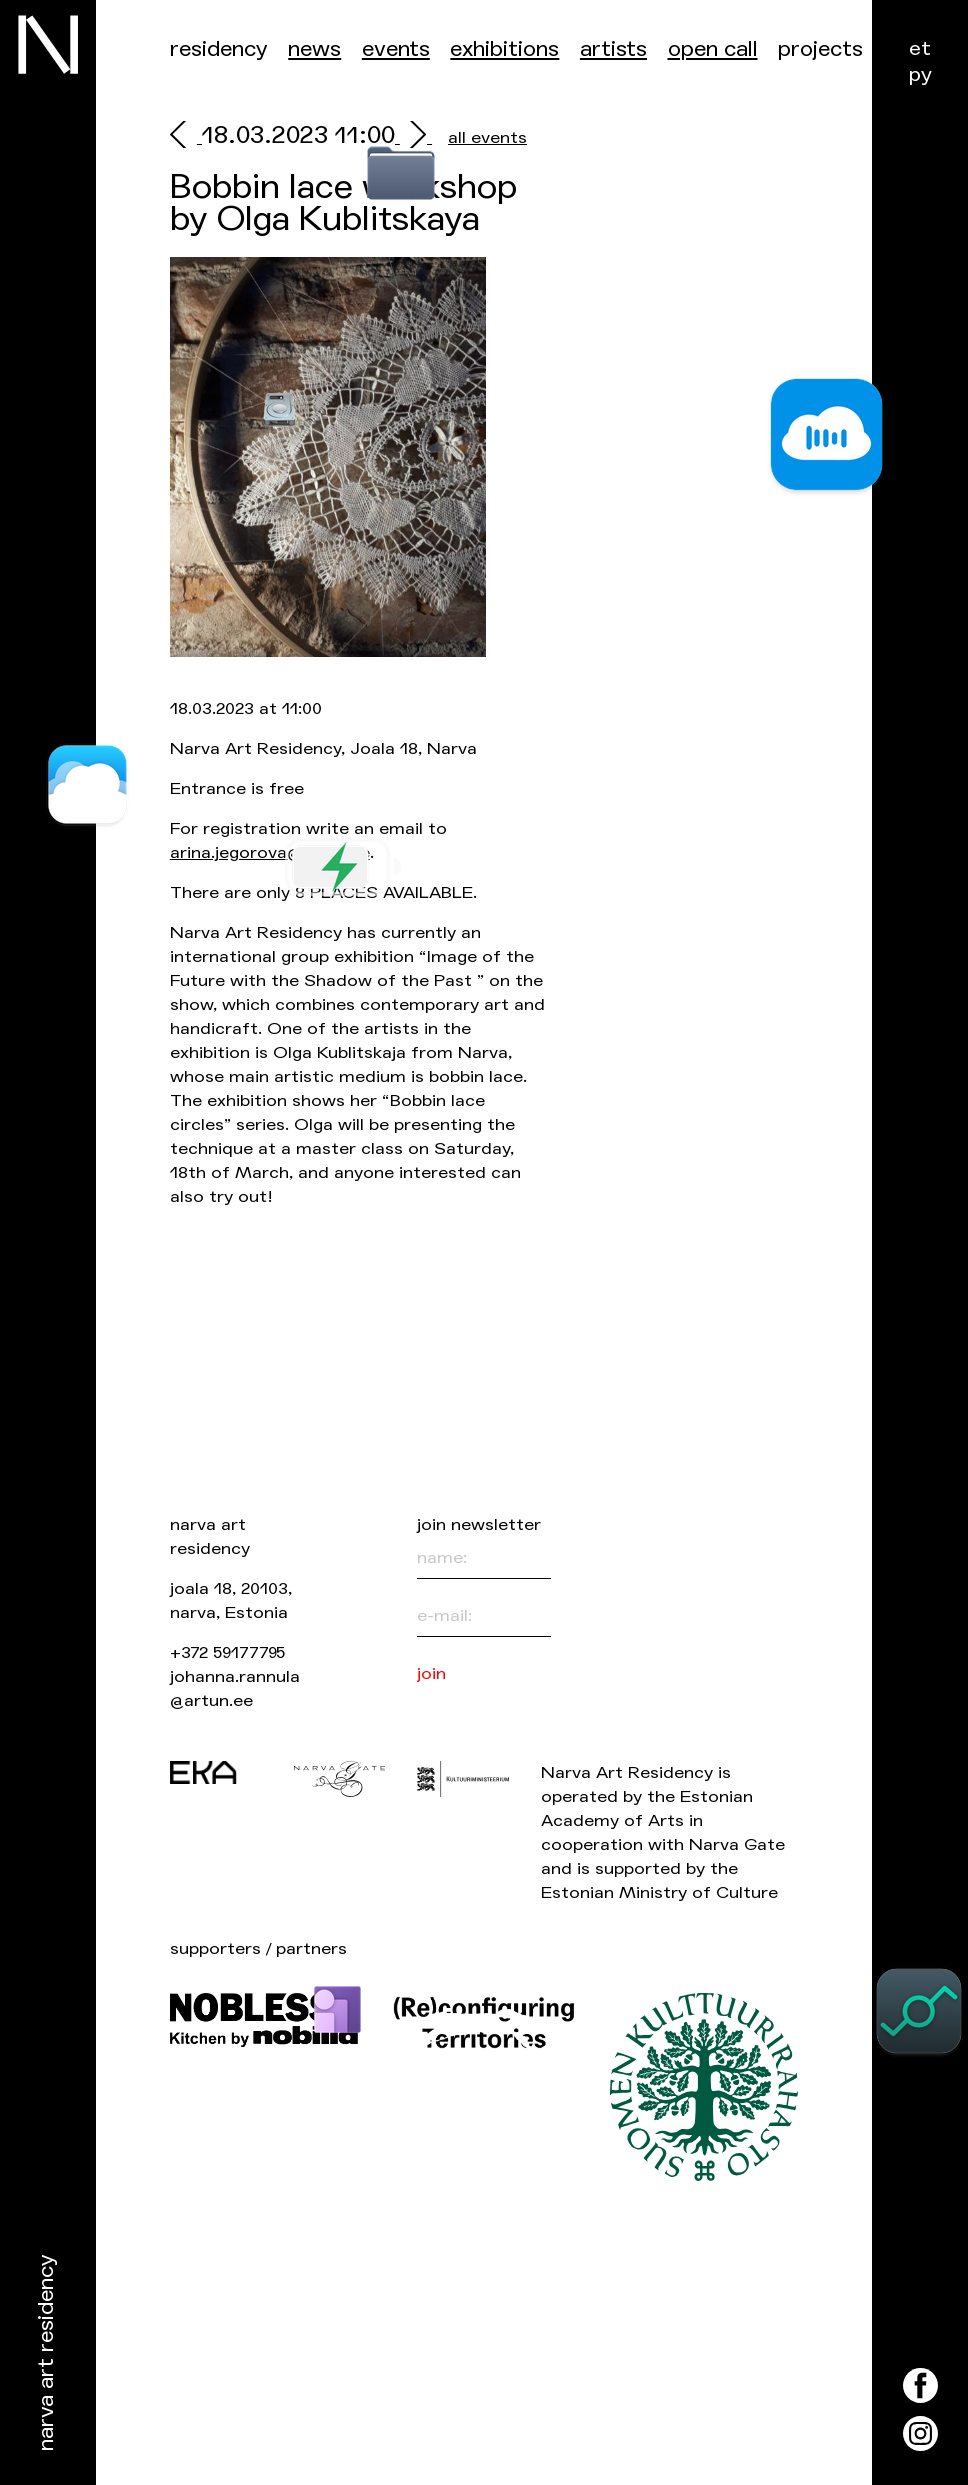 The image size is (968, 2485). What do you see at coordinates (87, 784) in the screenshot?
I see `access iCloud account settings` at bounding box center [87, 784].